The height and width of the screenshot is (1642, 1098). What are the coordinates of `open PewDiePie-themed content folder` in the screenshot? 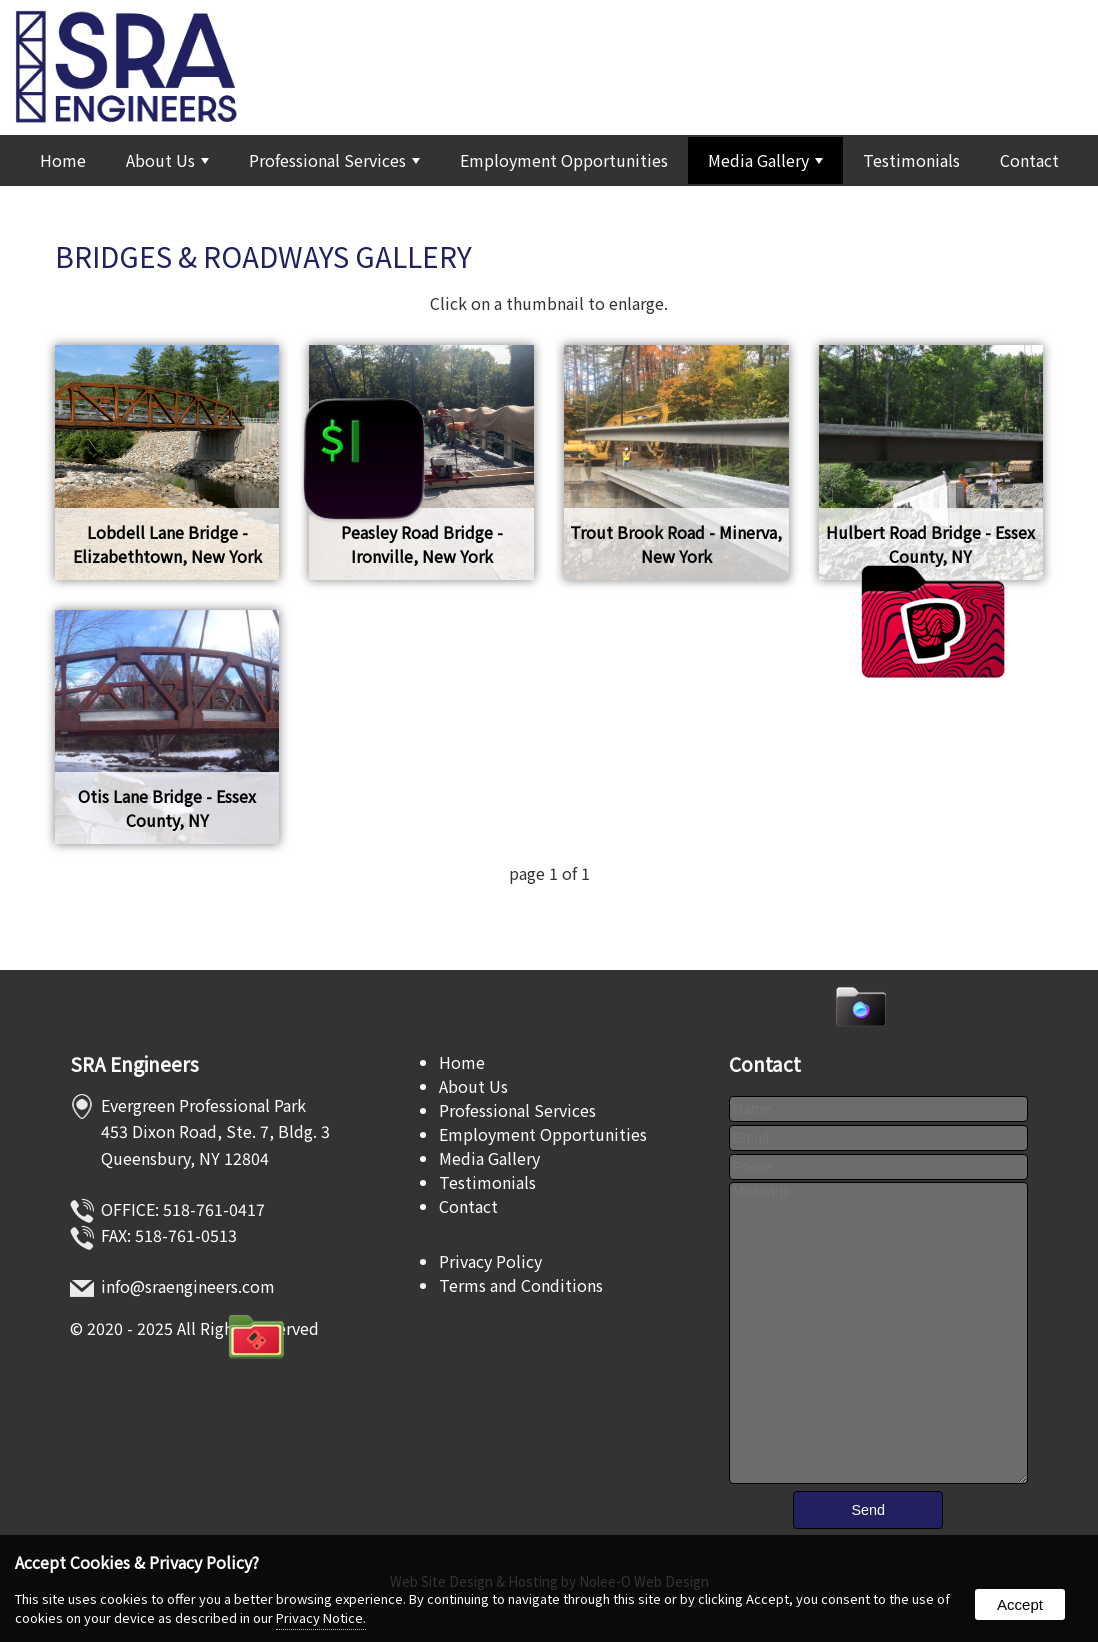 It's located at (932, 625).